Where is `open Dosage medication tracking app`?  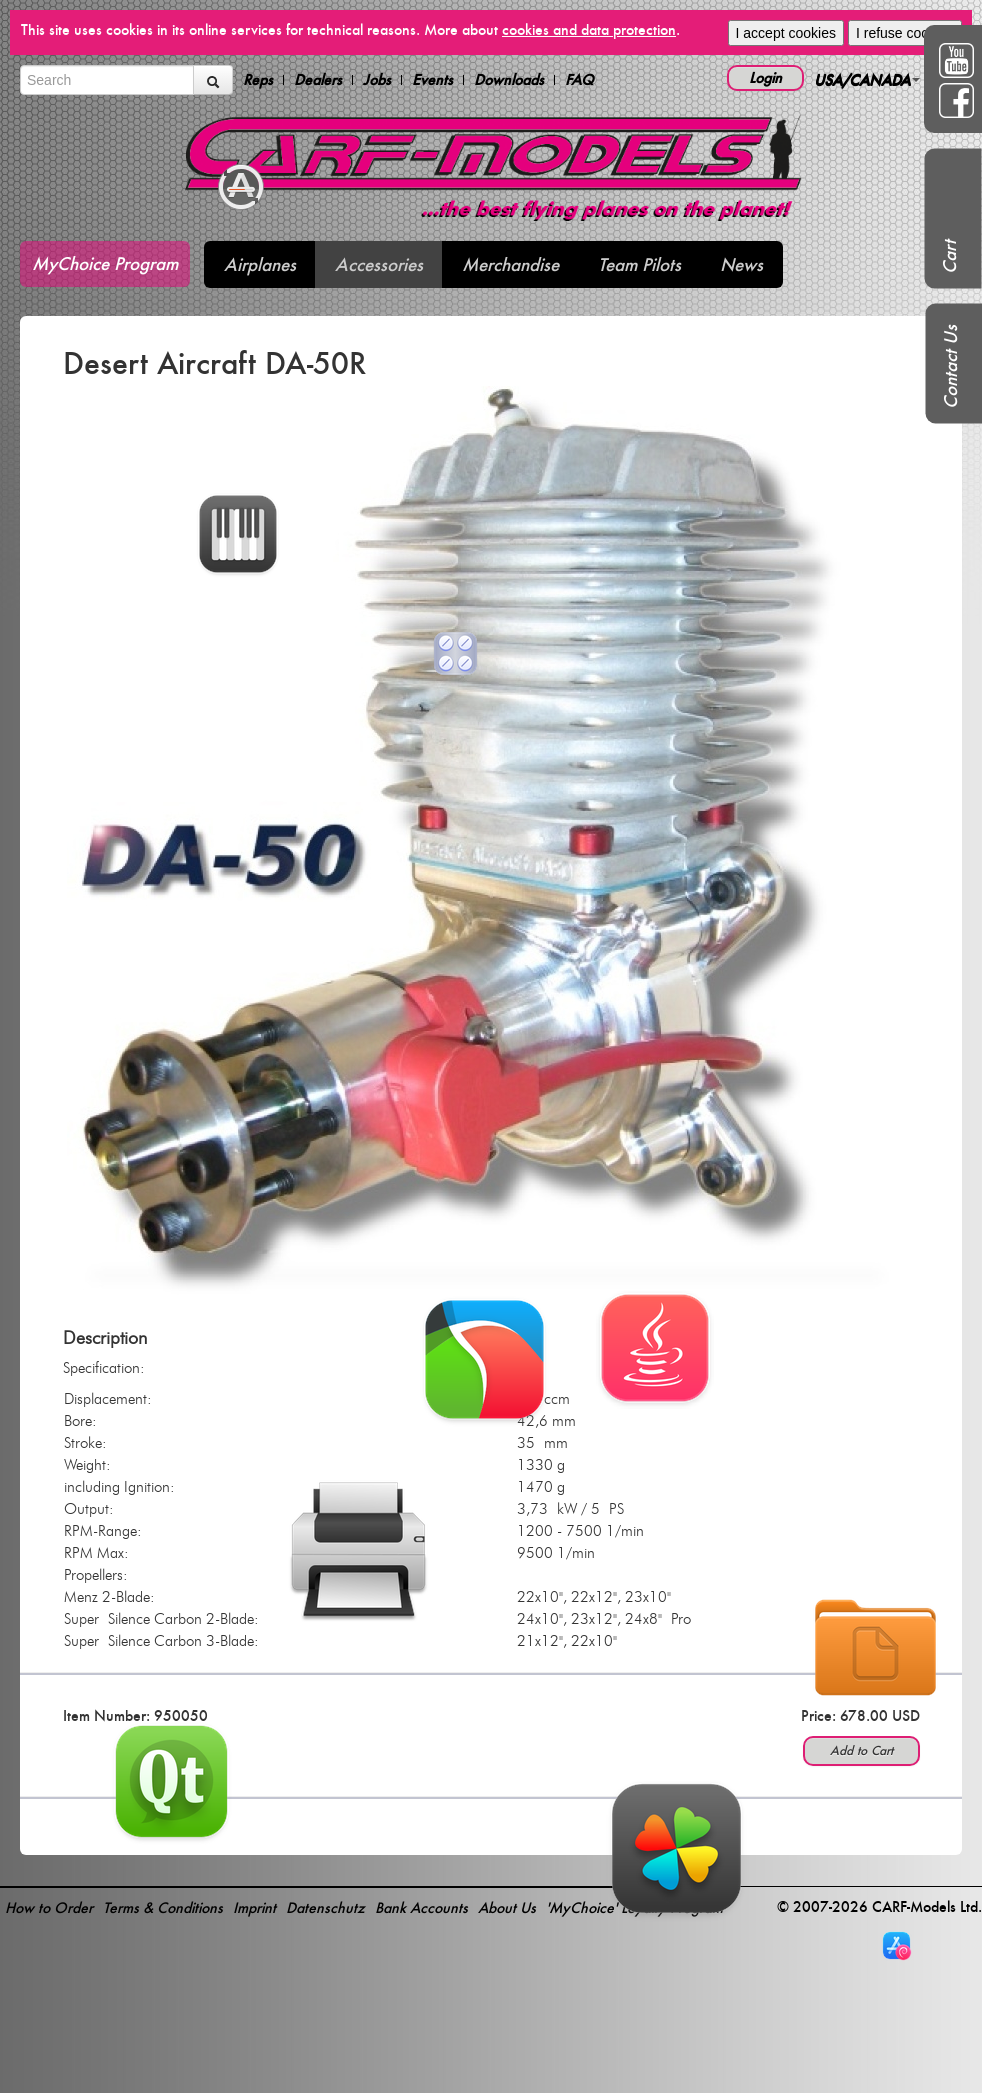 open Dosage medication tracking app is located at coordinates (455, 653).